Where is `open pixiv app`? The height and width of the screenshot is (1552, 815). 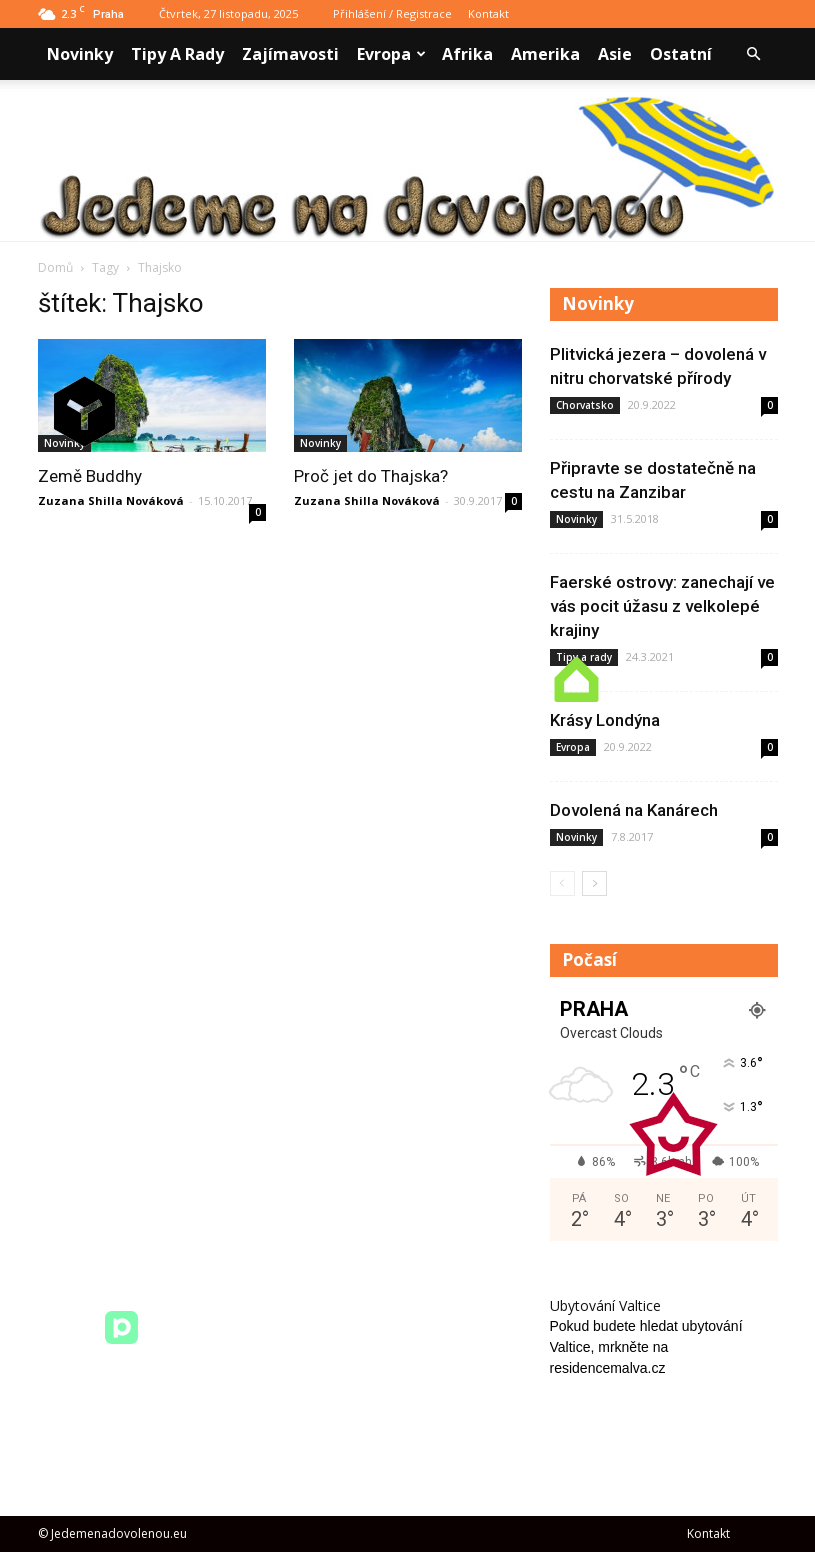
open pixiv app is located at coordinates (121, 1327).